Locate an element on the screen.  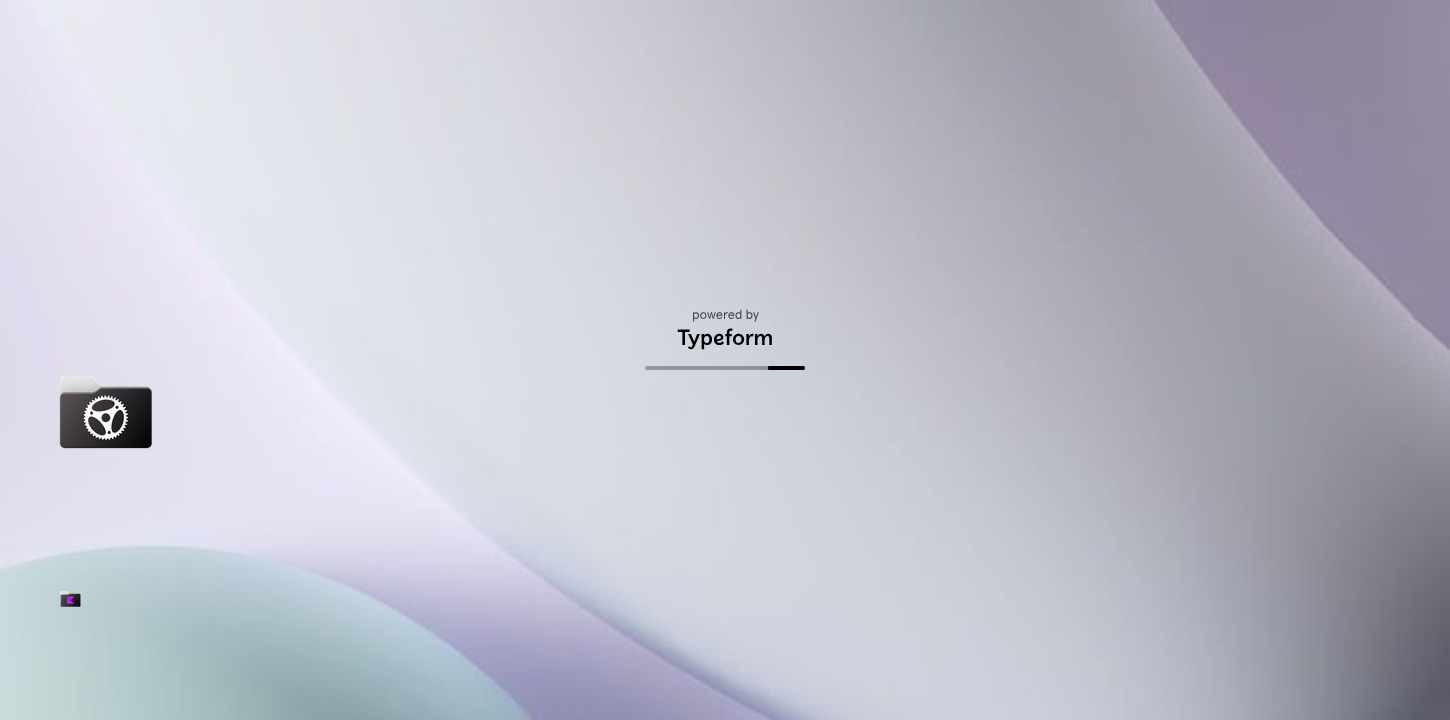
open actix web framework project folder is located at coordinates (105, 414).